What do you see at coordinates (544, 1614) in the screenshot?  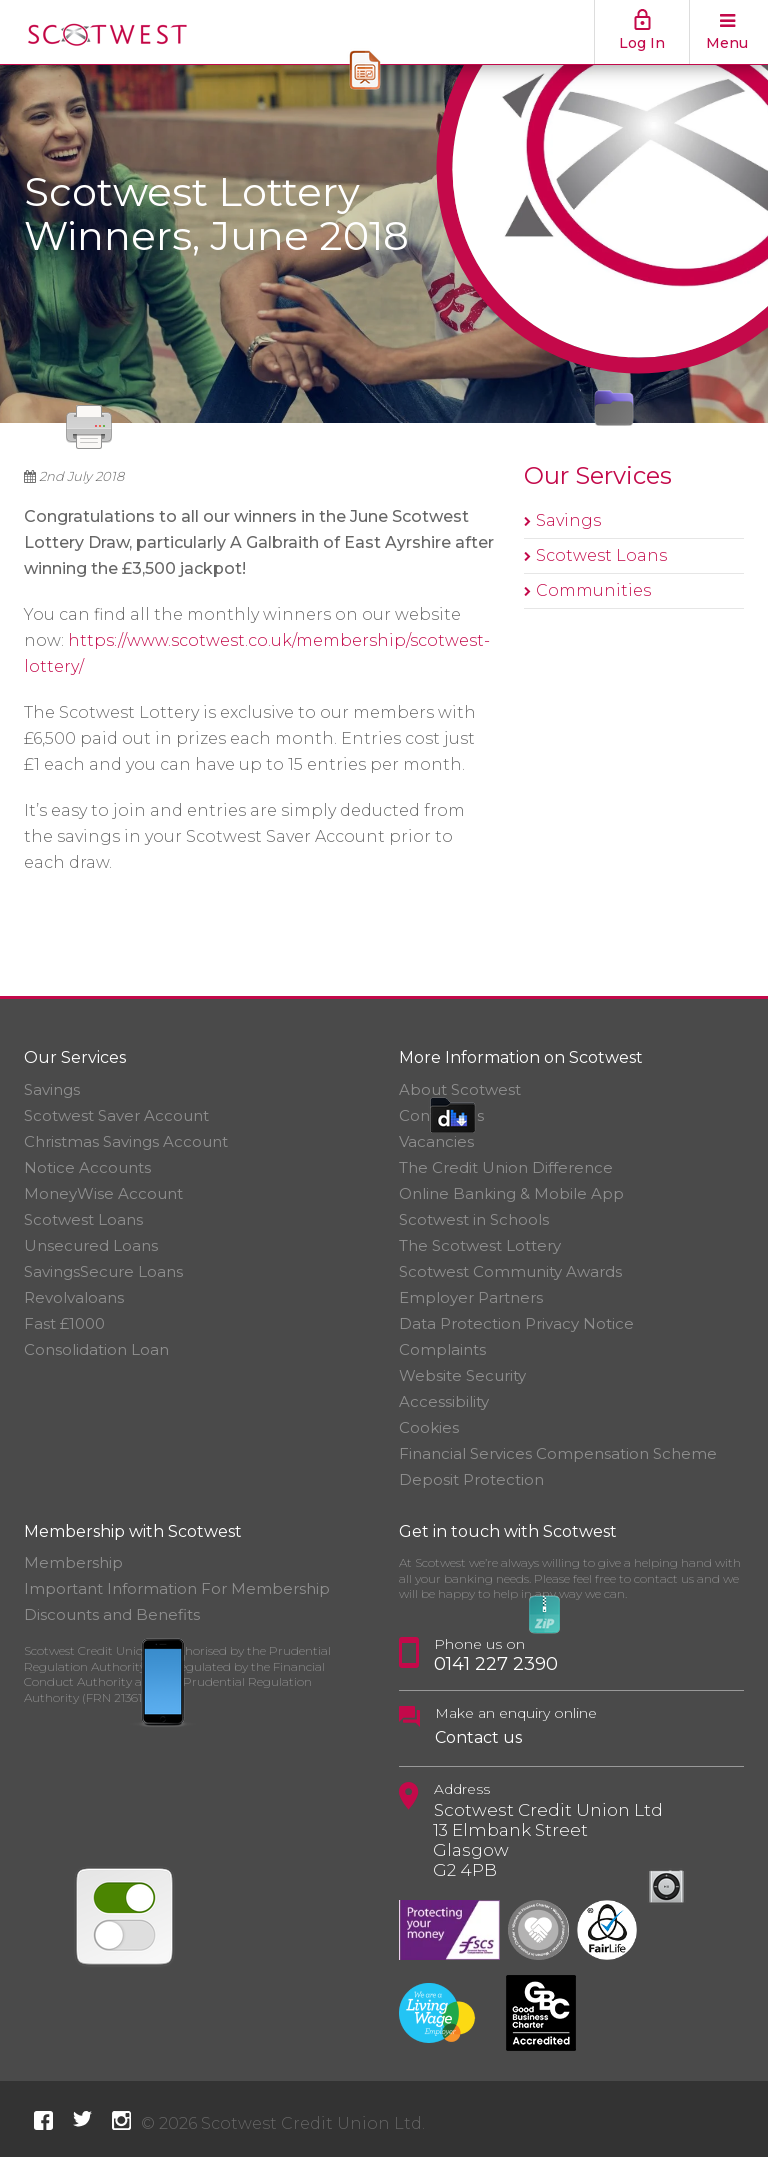 I see `open a compressed zip archive` at bounding box center [544, 1614].